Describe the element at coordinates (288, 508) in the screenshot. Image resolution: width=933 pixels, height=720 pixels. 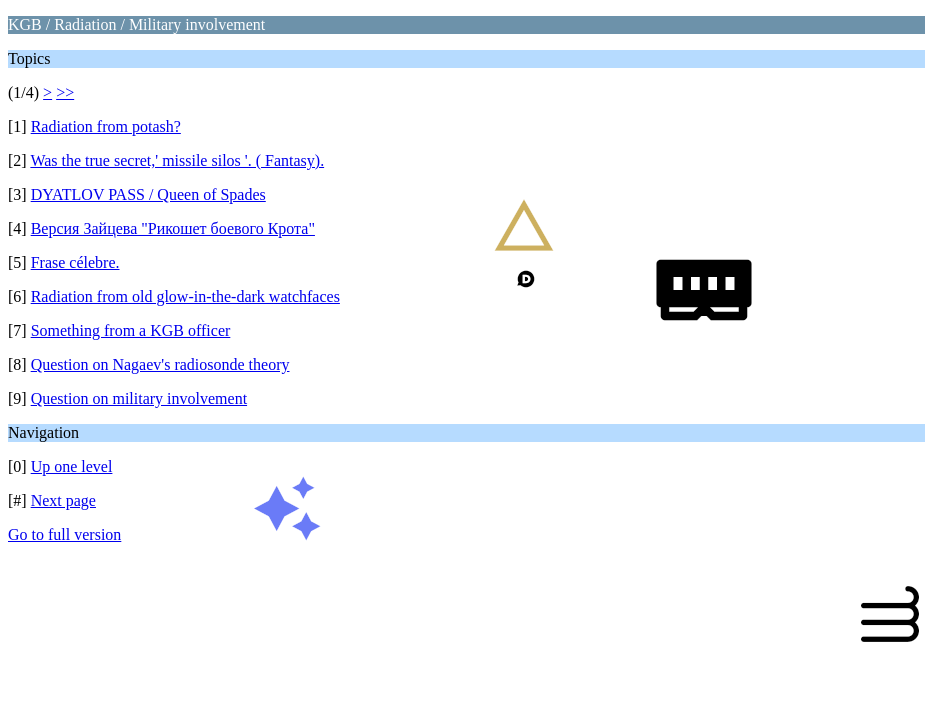
I see `indicates AI-generated or enhanced content` at that location.